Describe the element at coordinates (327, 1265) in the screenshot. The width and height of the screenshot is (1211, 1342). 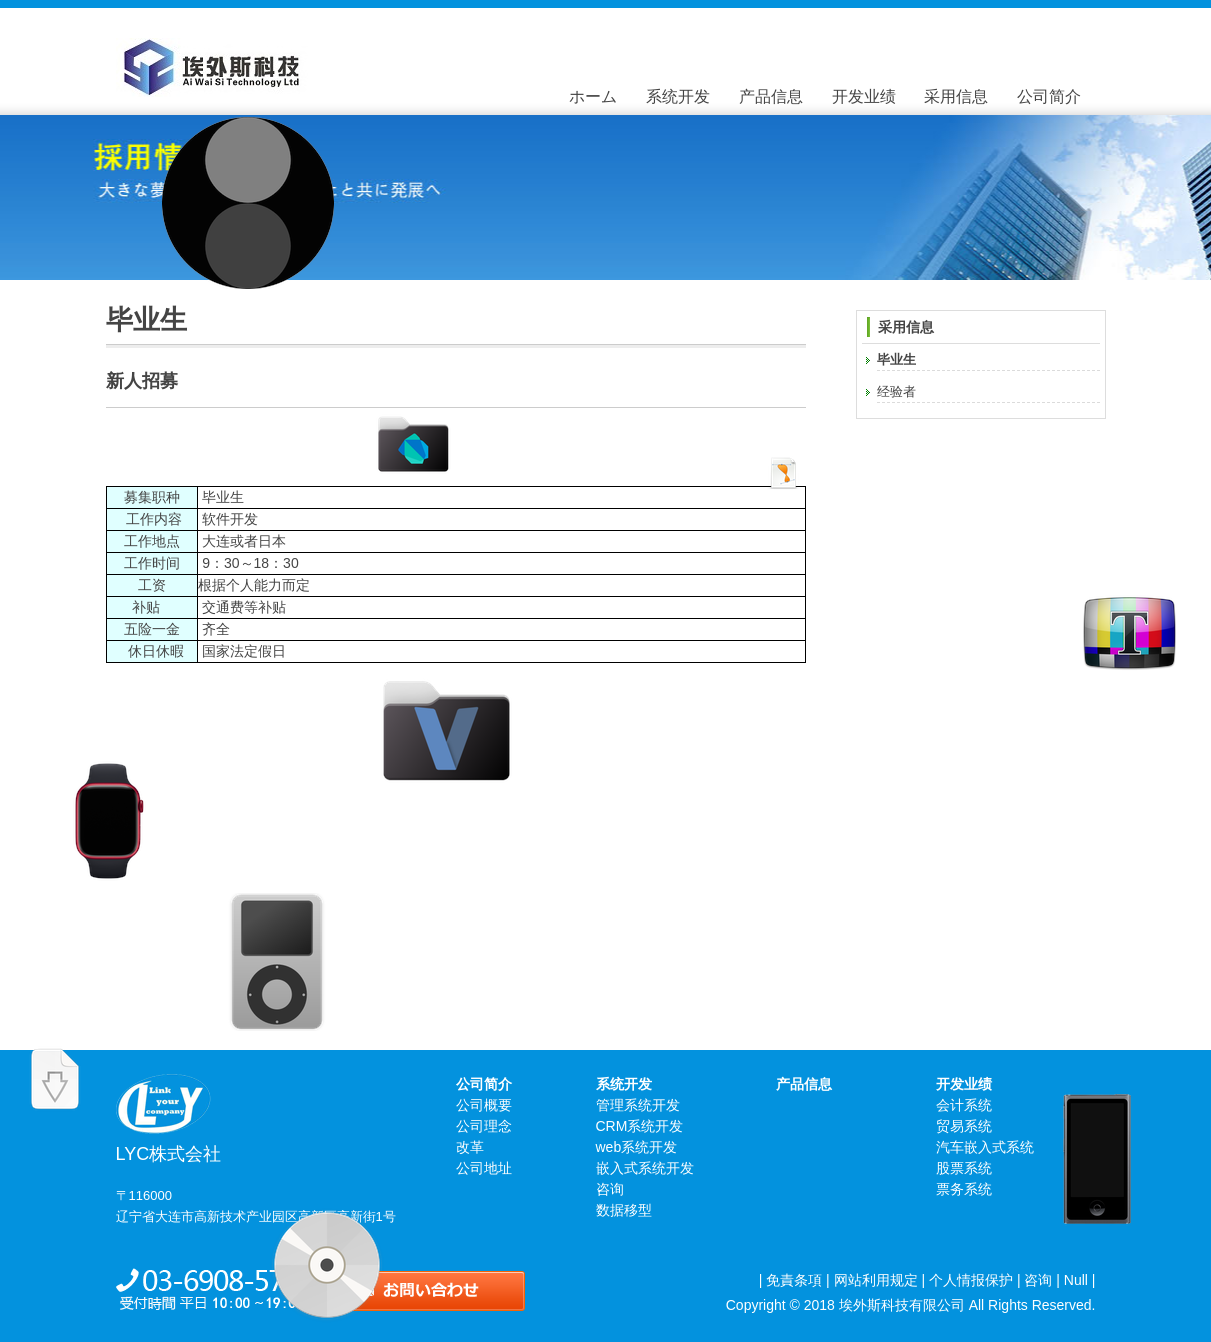
I see `indicates a CD-R or recordable disc media` at that location.